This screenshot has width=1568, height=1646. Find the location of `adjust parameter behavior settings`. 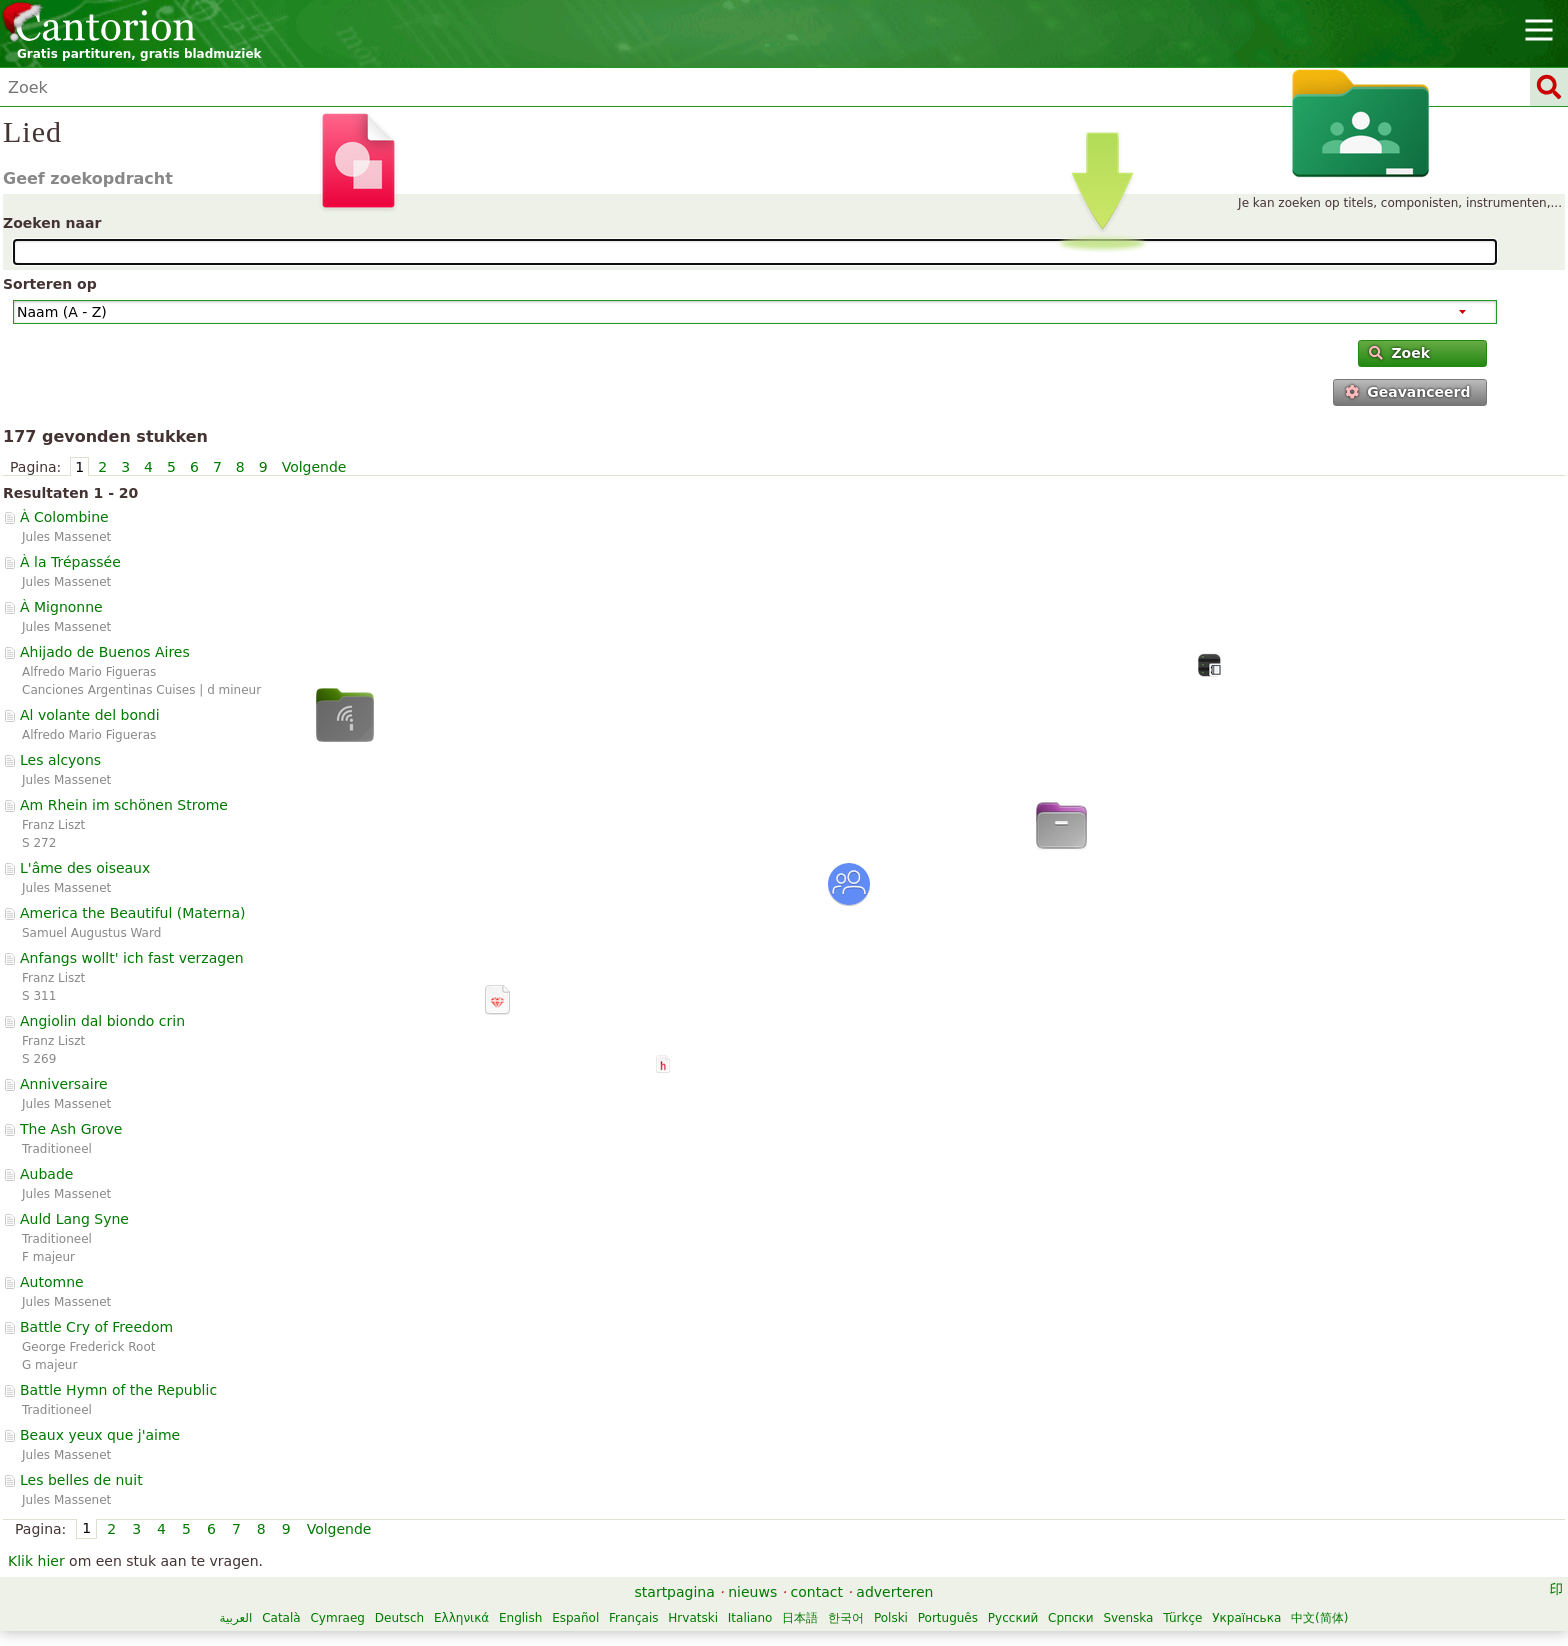

adjust parameter behavior settings is located at coordinates (878, 1072).